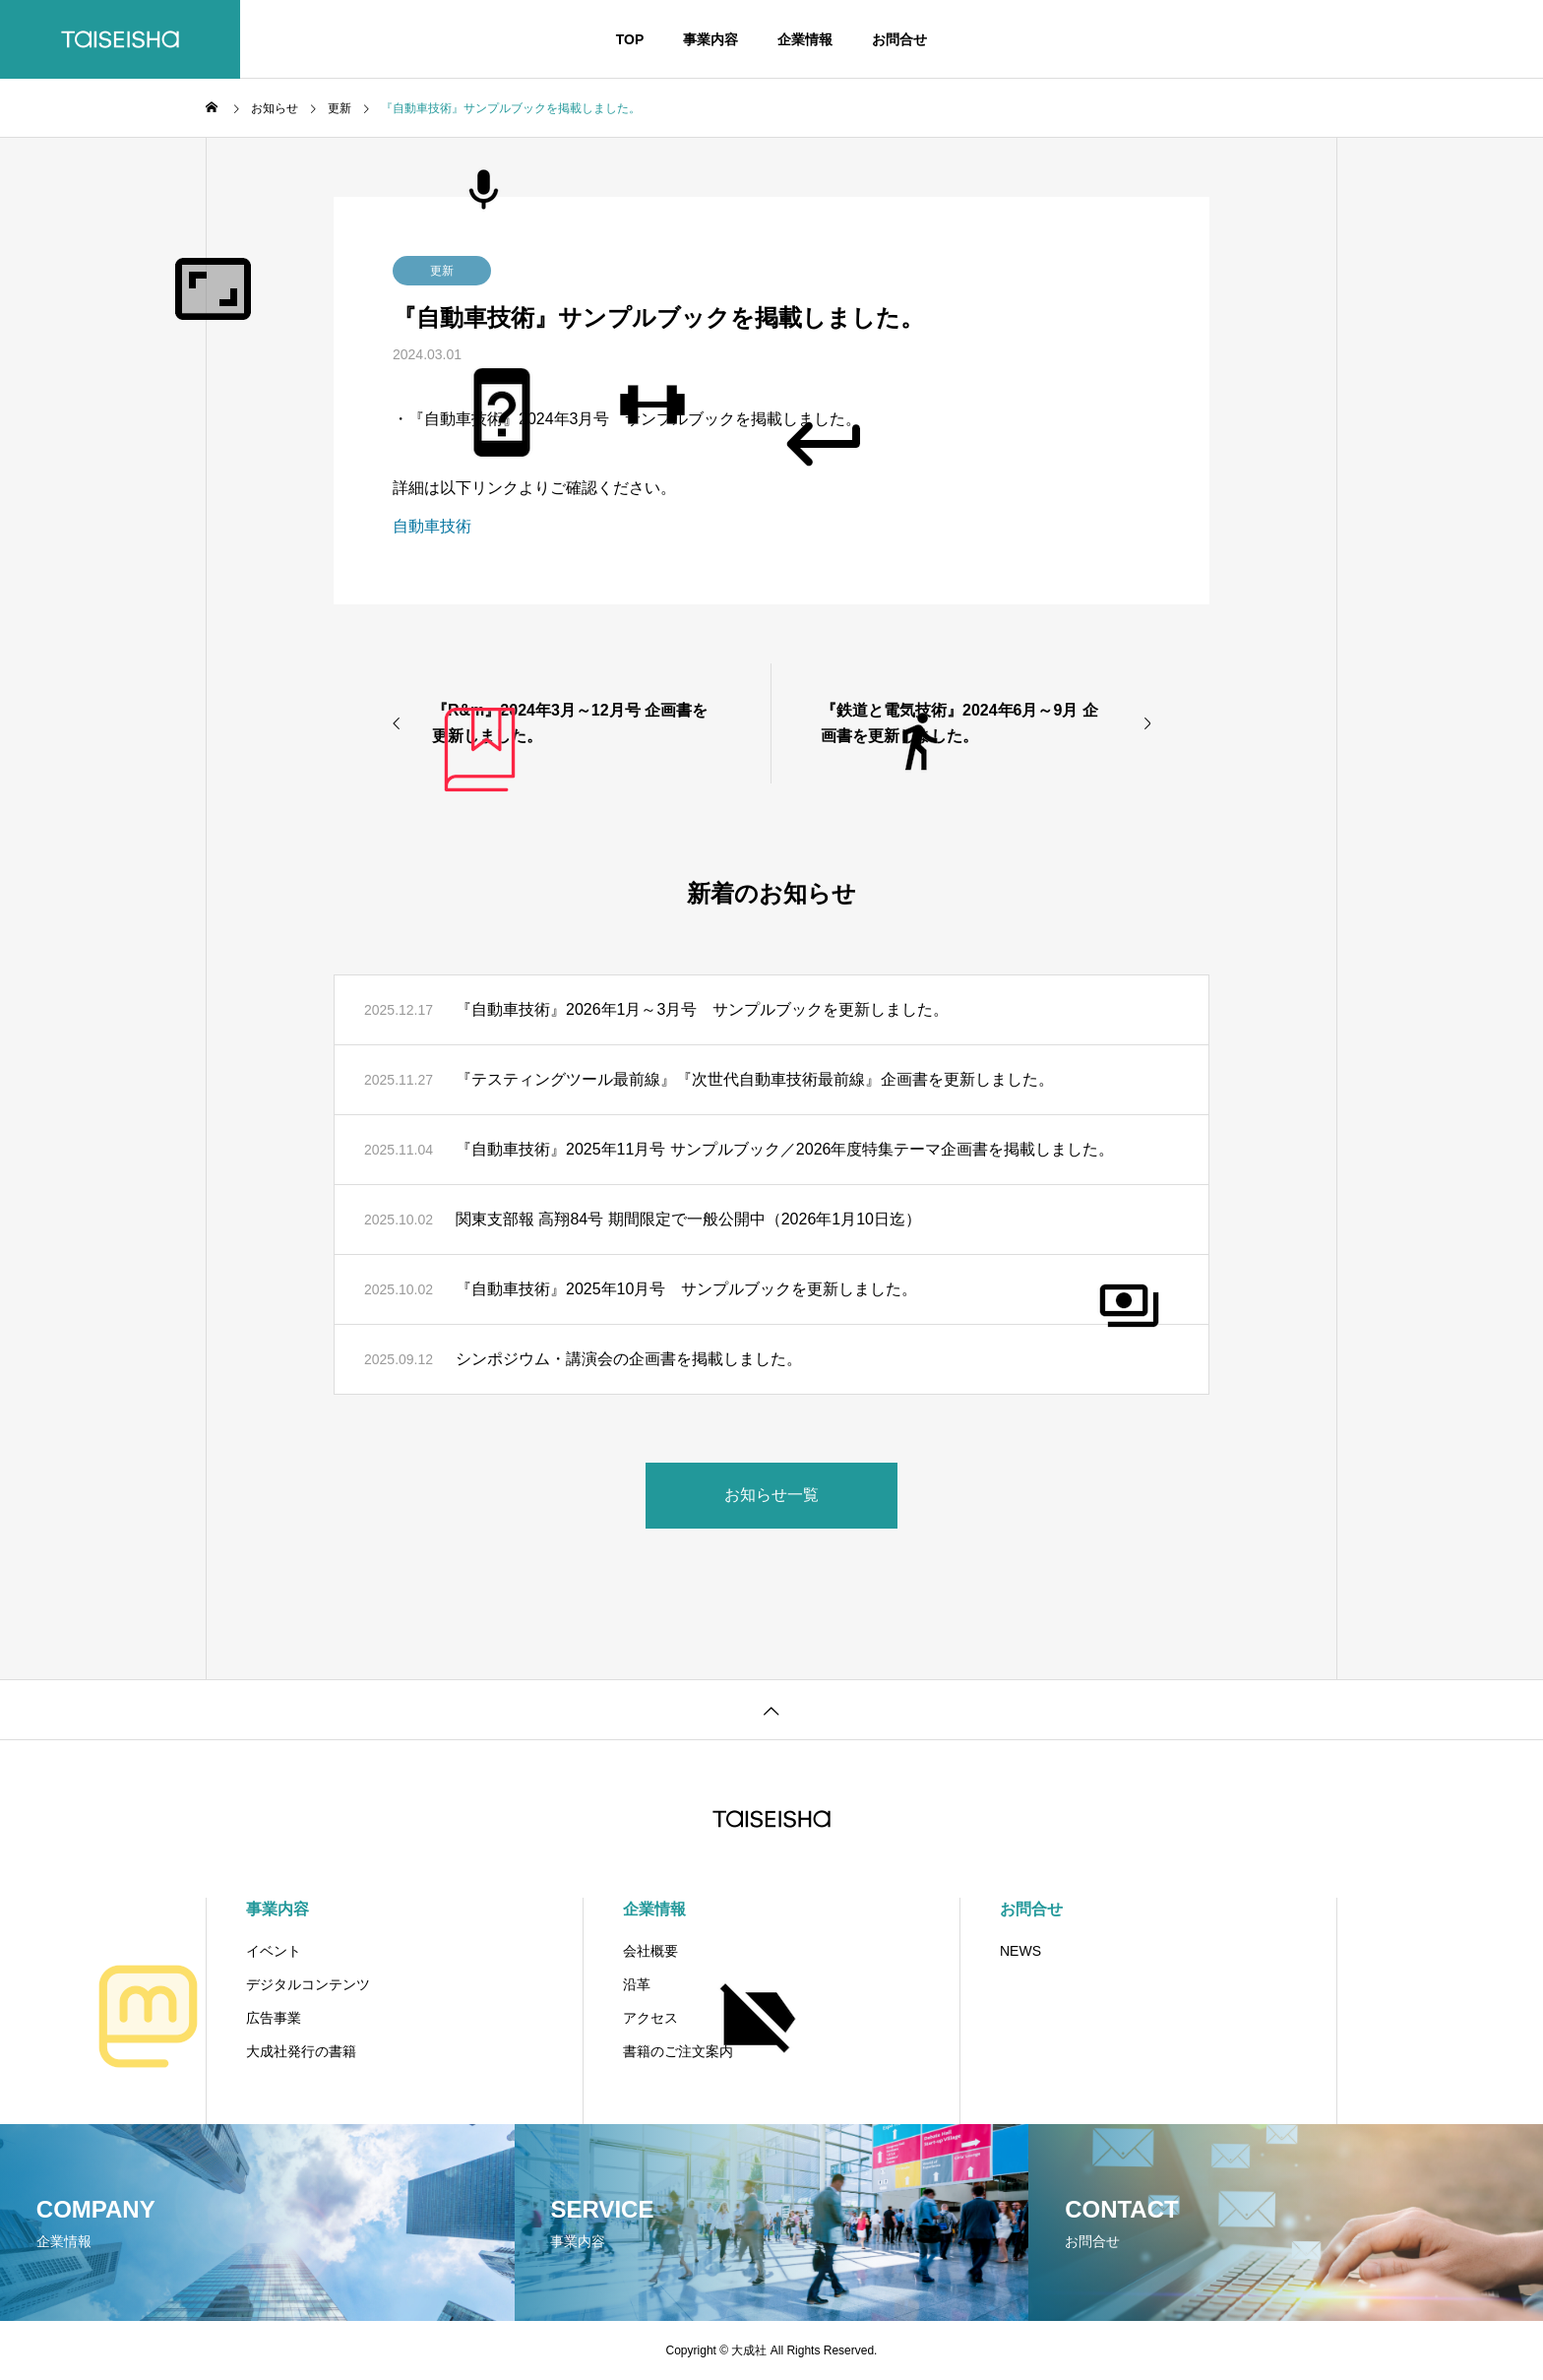  Describe the element at coordinates (479, 749) in the screenshot. I see `access your bookmarked reading list` at that location.